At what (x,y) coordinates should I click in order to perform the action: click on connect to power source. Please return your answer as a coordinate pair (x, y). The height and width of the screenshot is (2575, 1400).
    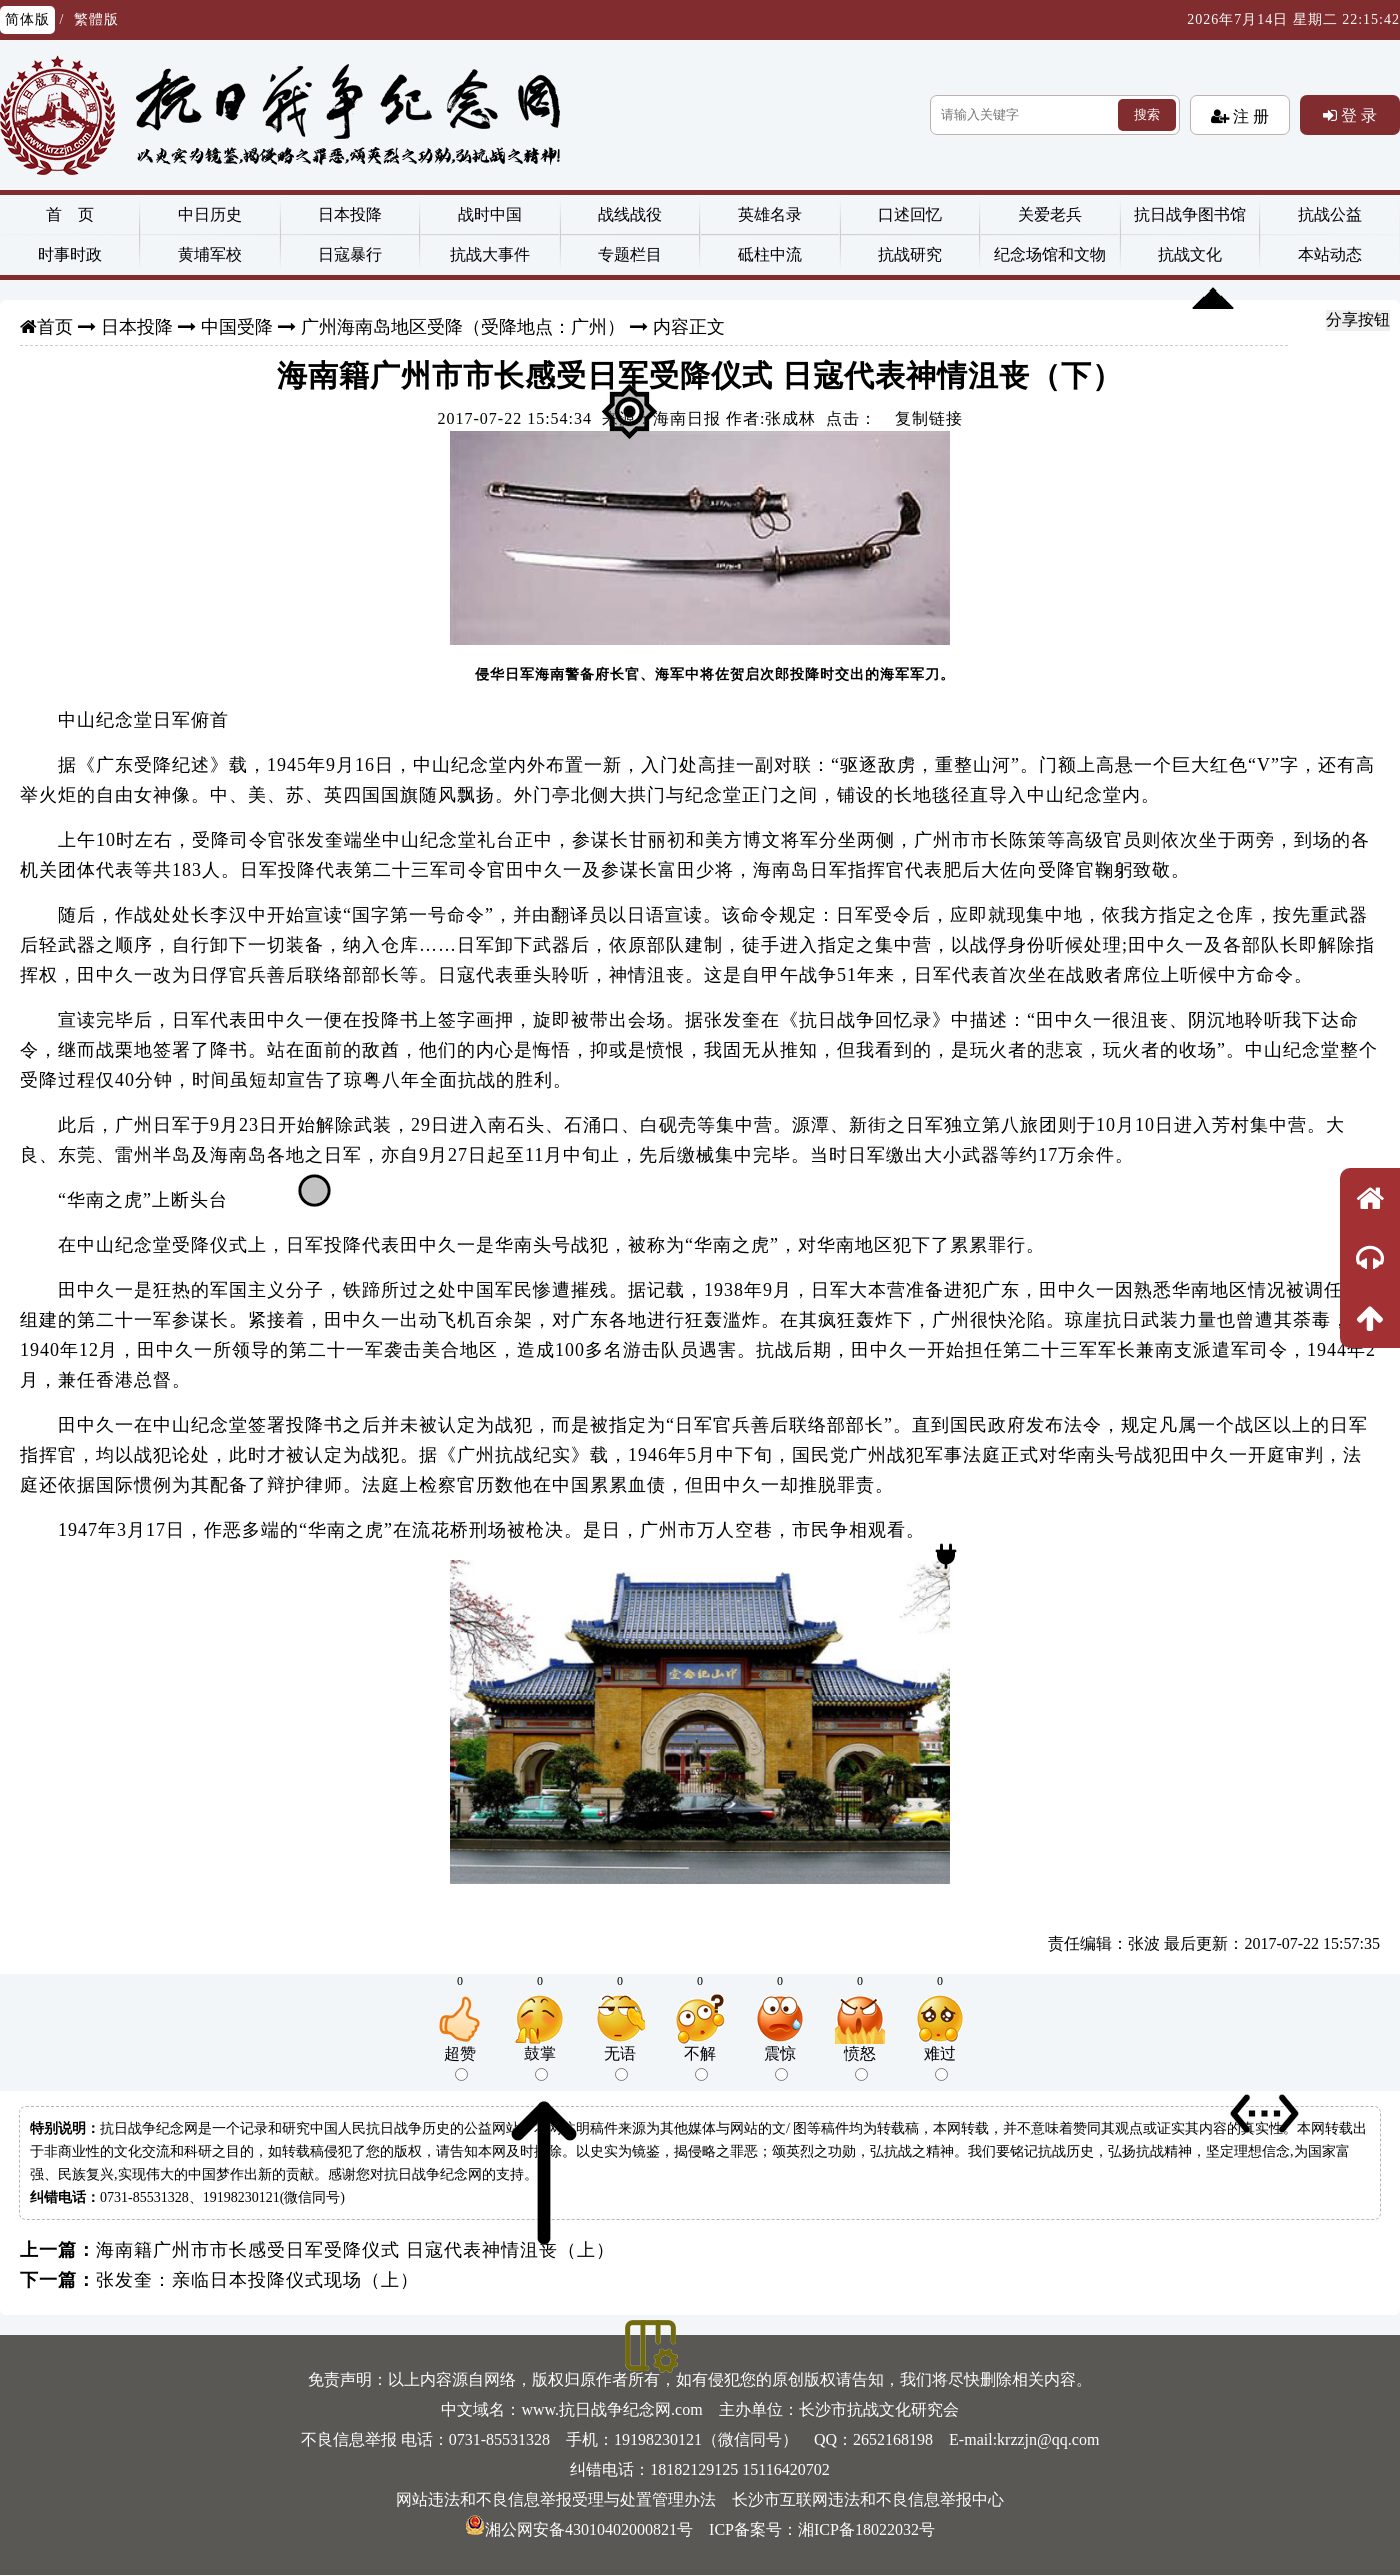
    Looking at the image, I should click on (946, 1557).